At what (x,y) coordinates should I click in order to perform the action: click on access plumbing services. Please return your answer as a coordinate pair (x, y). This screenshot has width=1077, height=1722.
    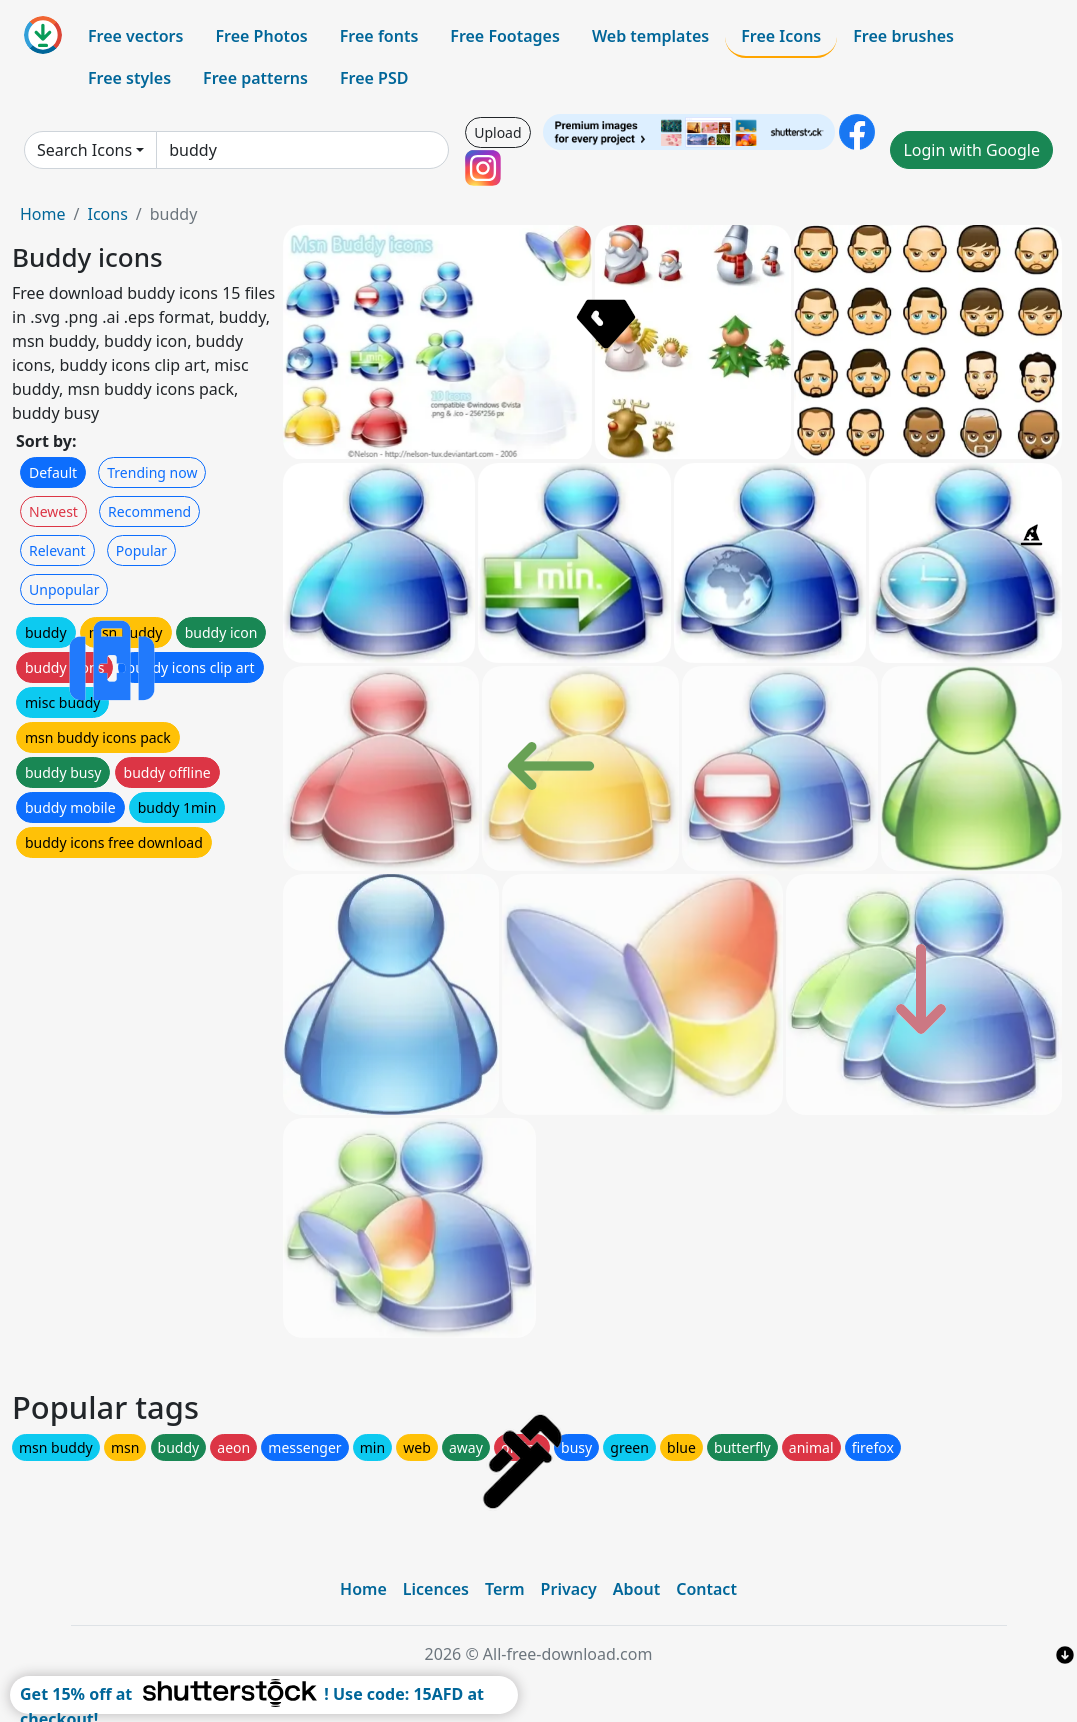
    Looking at the image, I should click on (522, 1461).